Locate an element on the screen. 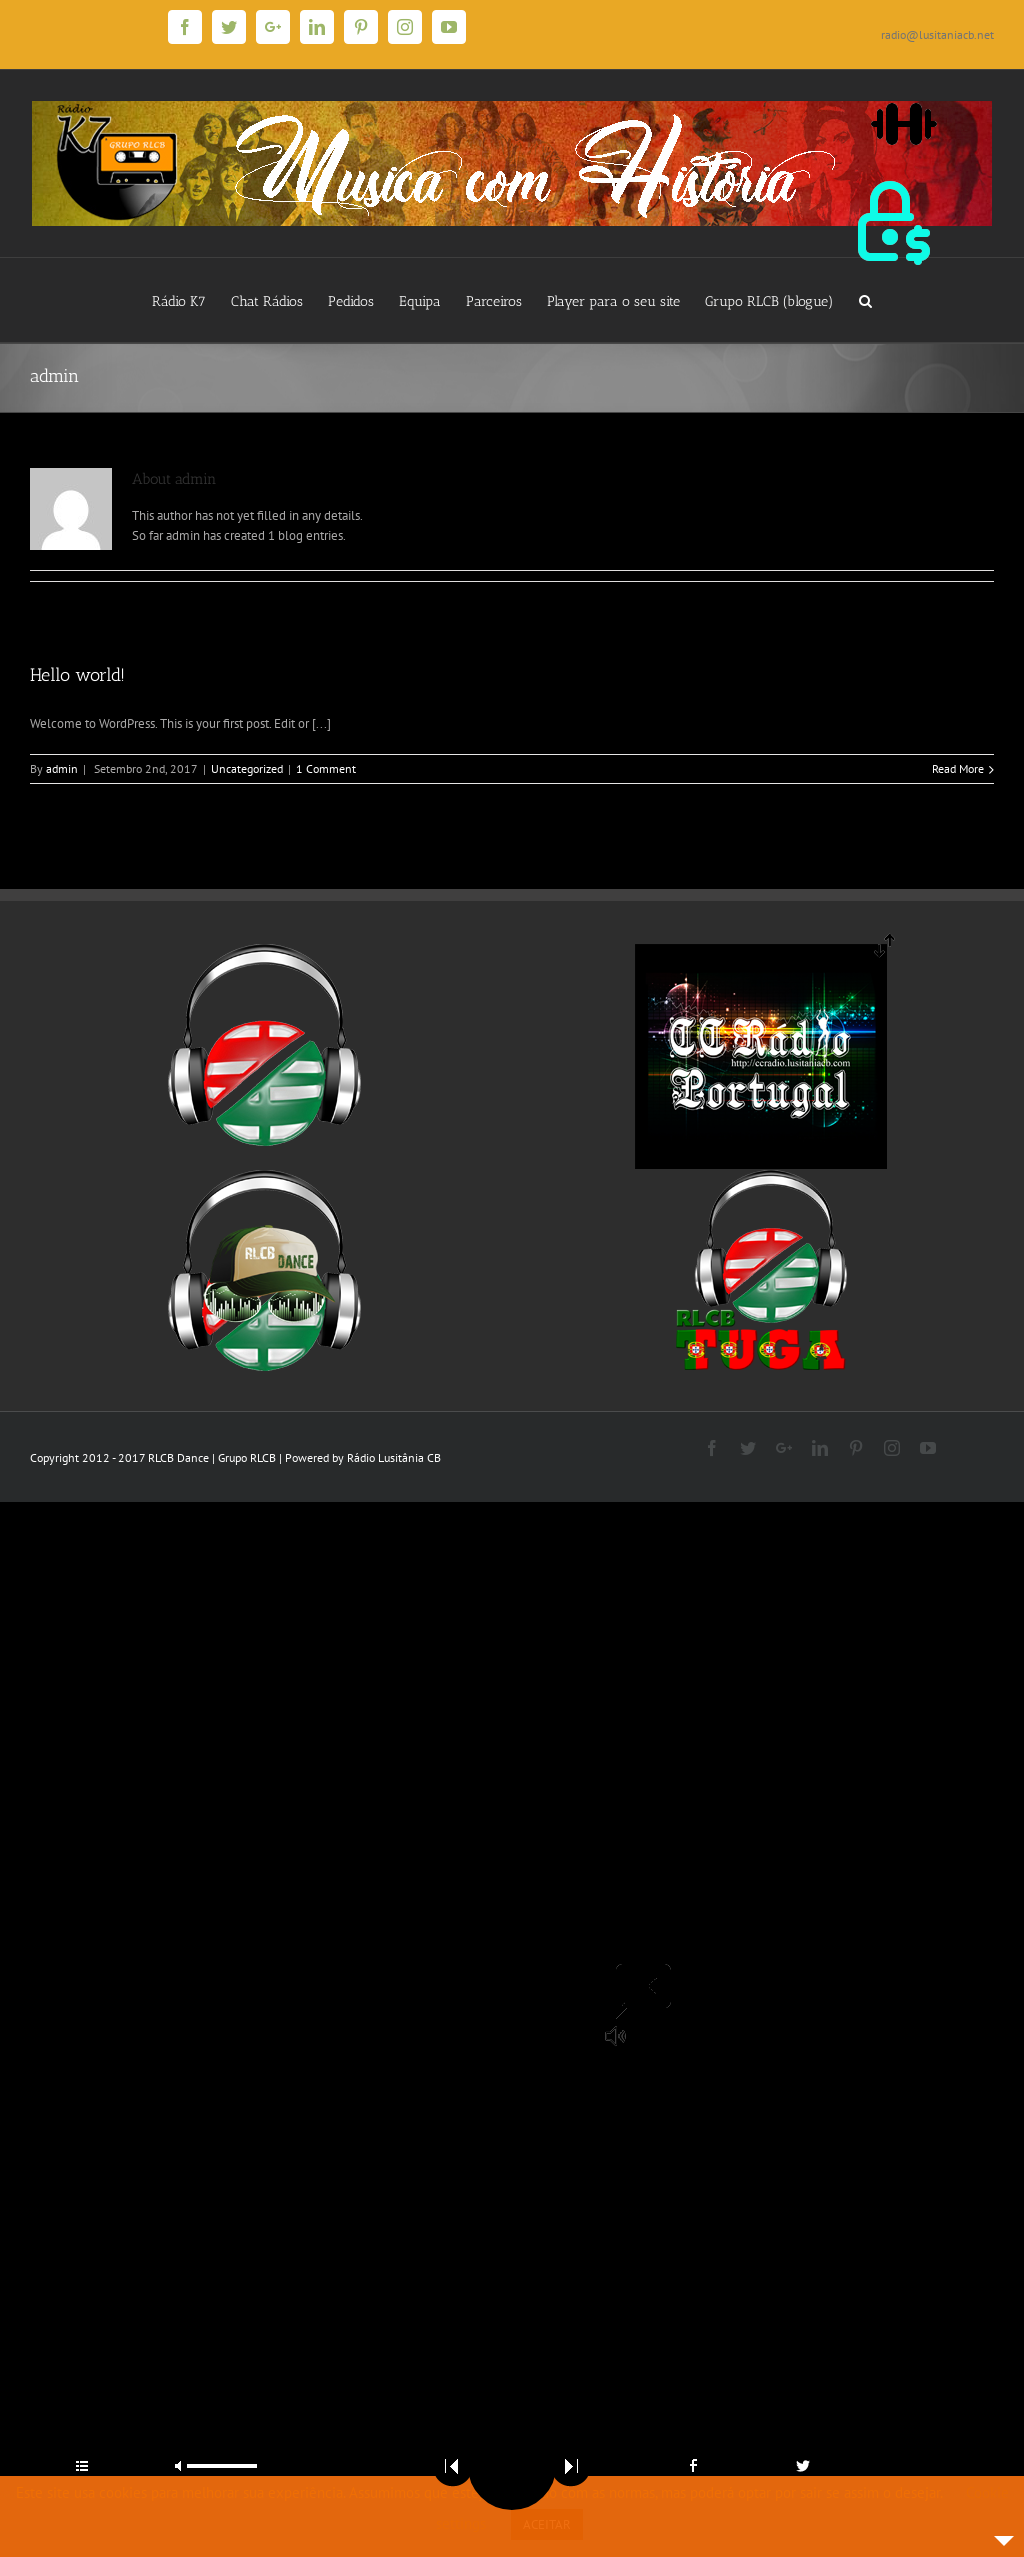 The image size is (1024, 2557). access workout or fitness features is located at coordinates (904, 124).